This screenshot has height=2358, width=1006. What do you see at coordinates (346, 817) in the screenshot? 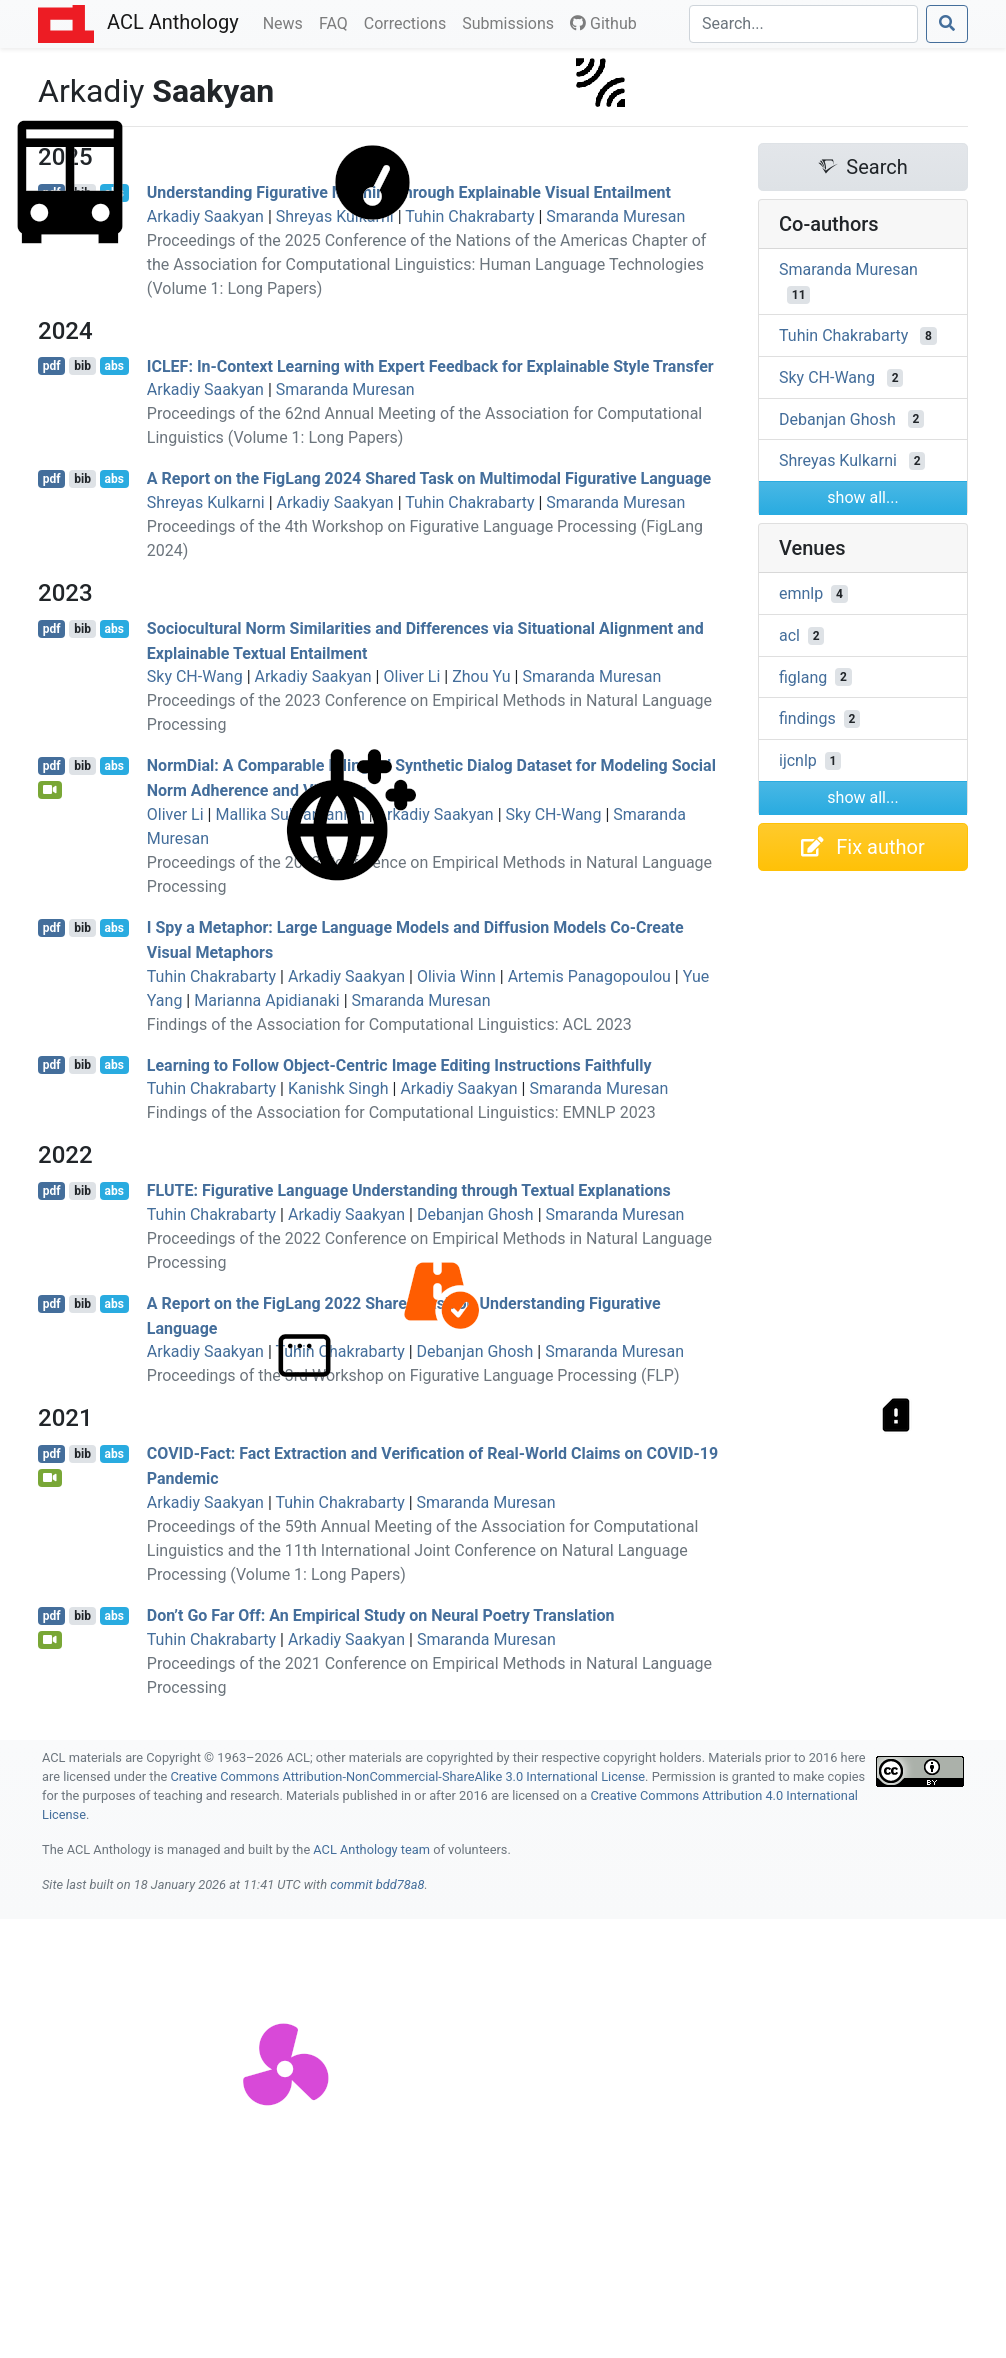
I see `access party or celebration mode` at bounding box center [346, 817].